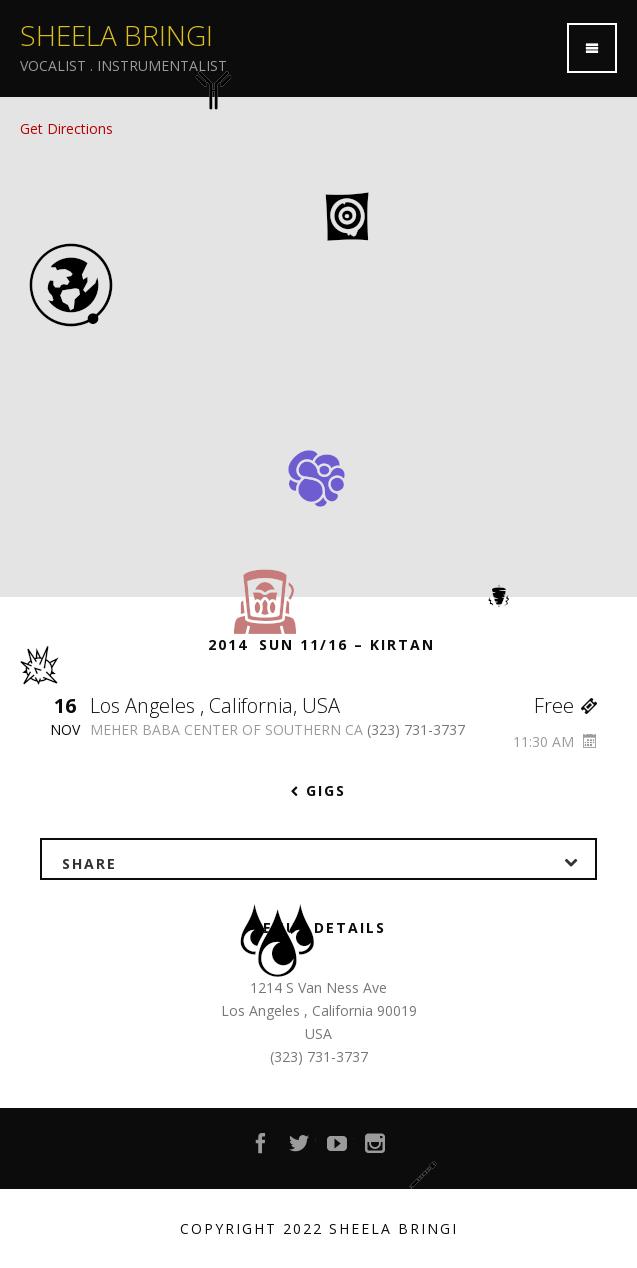 The width and height of the screenshot is (637, 1268). What do you see at coordinates (71, 285) in the screenshot?
I see `view orbital or satellite tracking` at bounding box center [71, 285].